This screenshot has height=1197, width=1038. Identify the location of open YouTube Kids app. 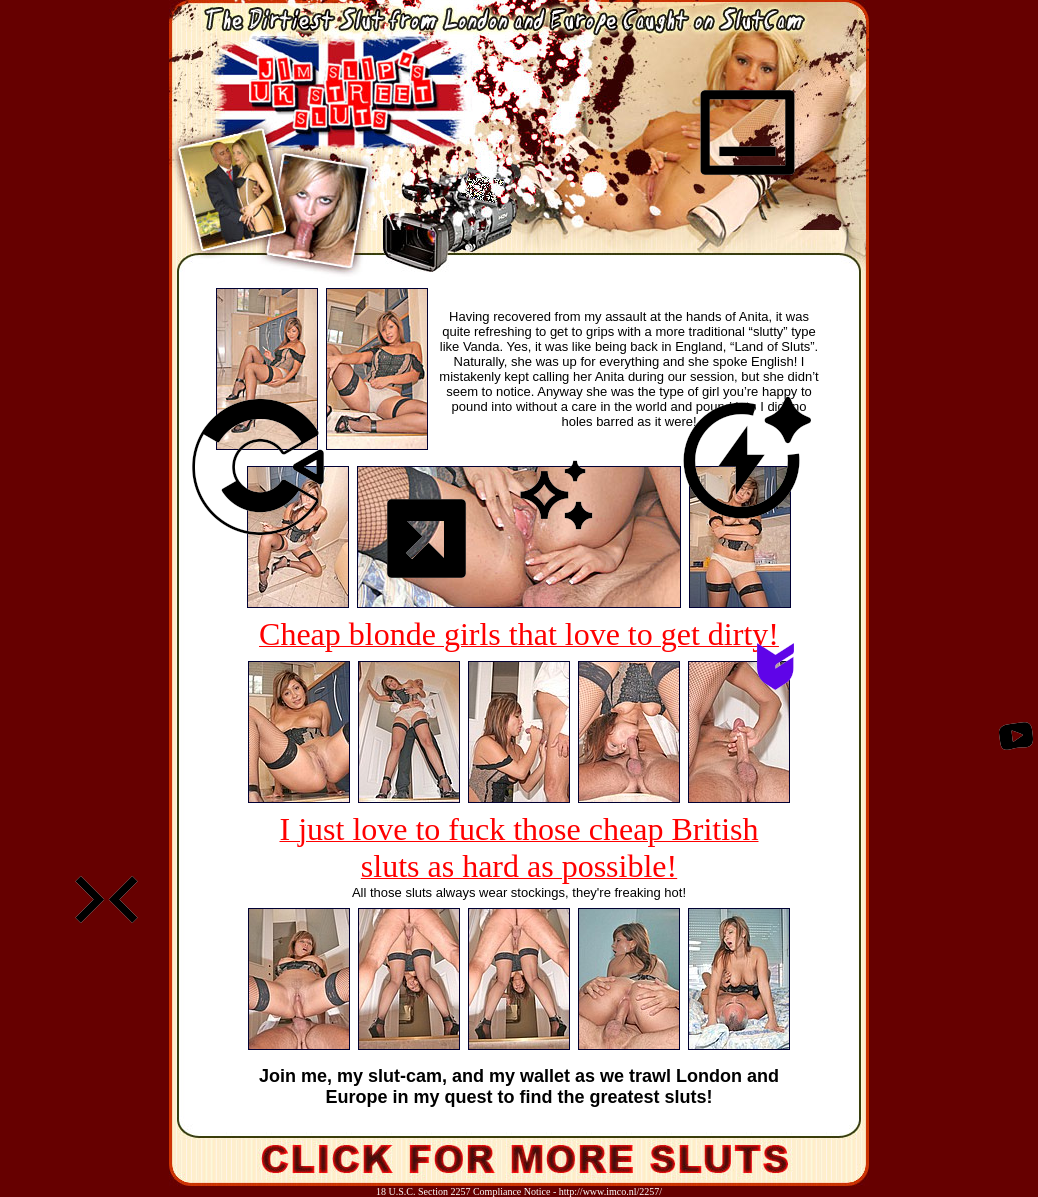
(1016, 736).